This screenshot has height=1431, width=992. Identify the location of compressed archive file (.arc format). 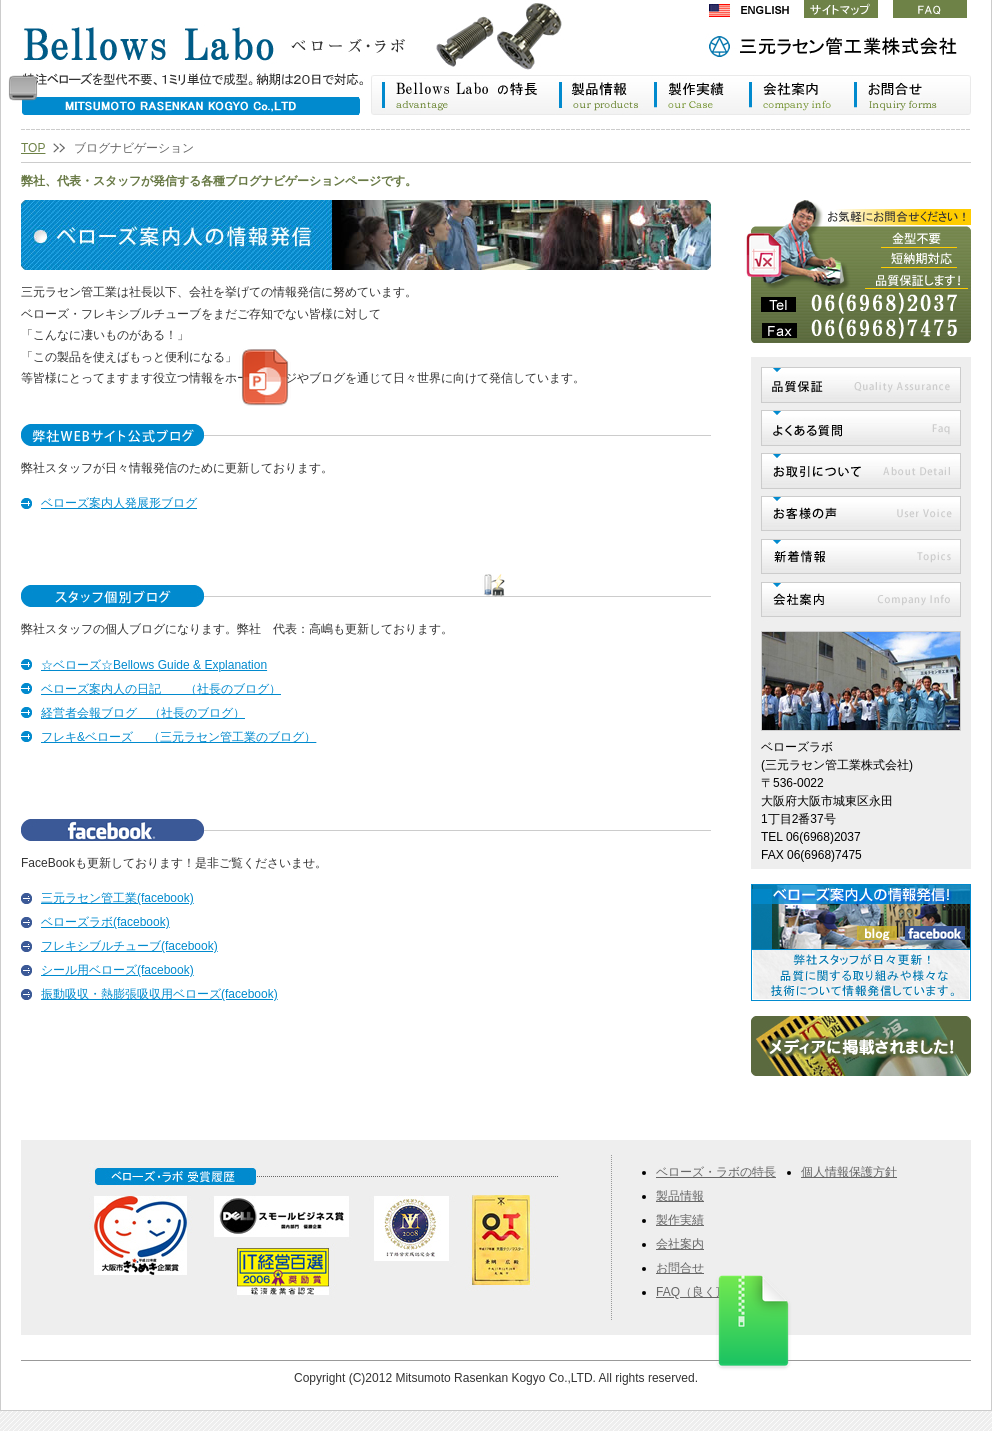
(753, 1322).